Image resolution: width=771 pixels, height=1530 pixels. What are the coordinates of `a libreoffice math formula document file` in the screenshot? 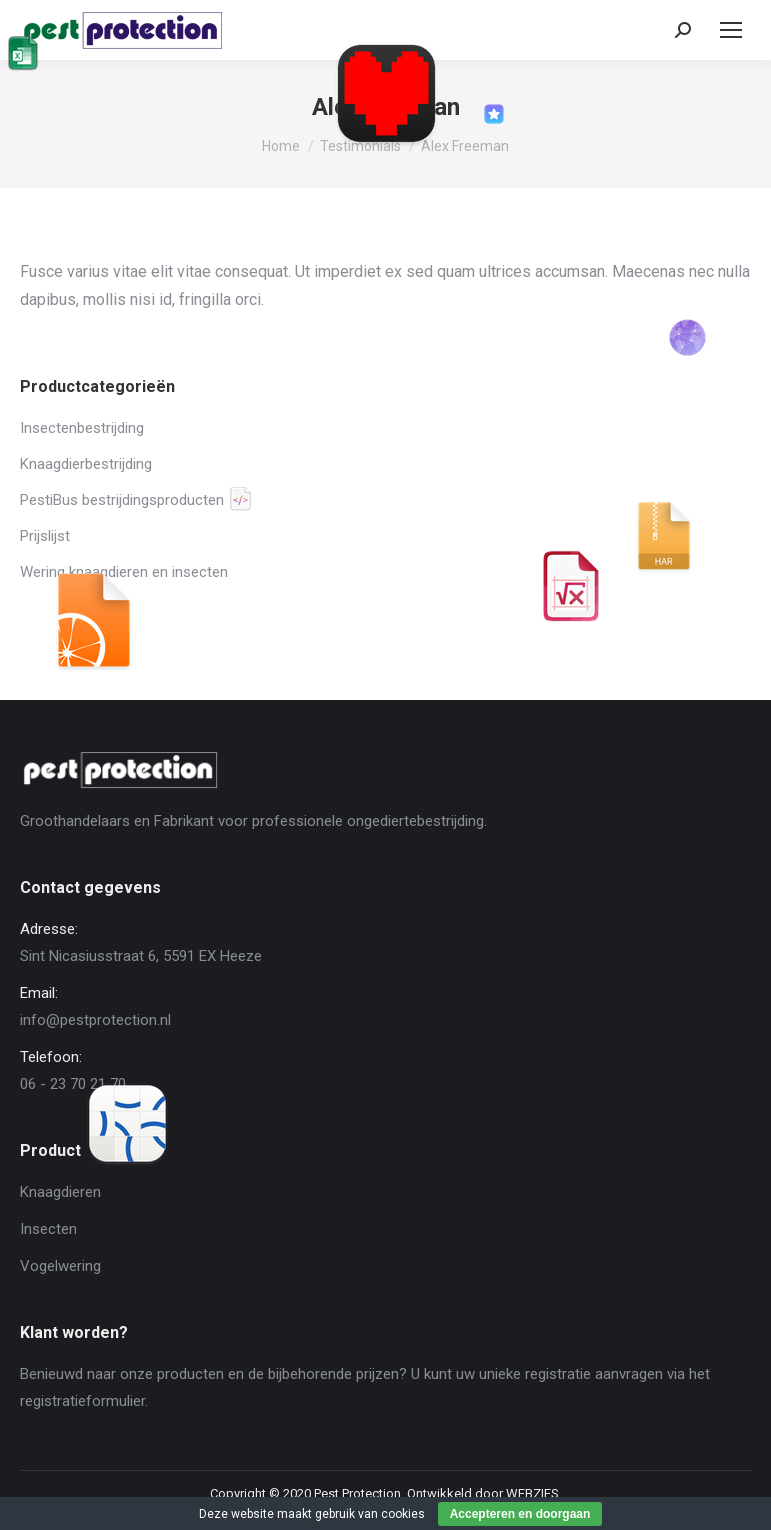 It's located at (571, 586).